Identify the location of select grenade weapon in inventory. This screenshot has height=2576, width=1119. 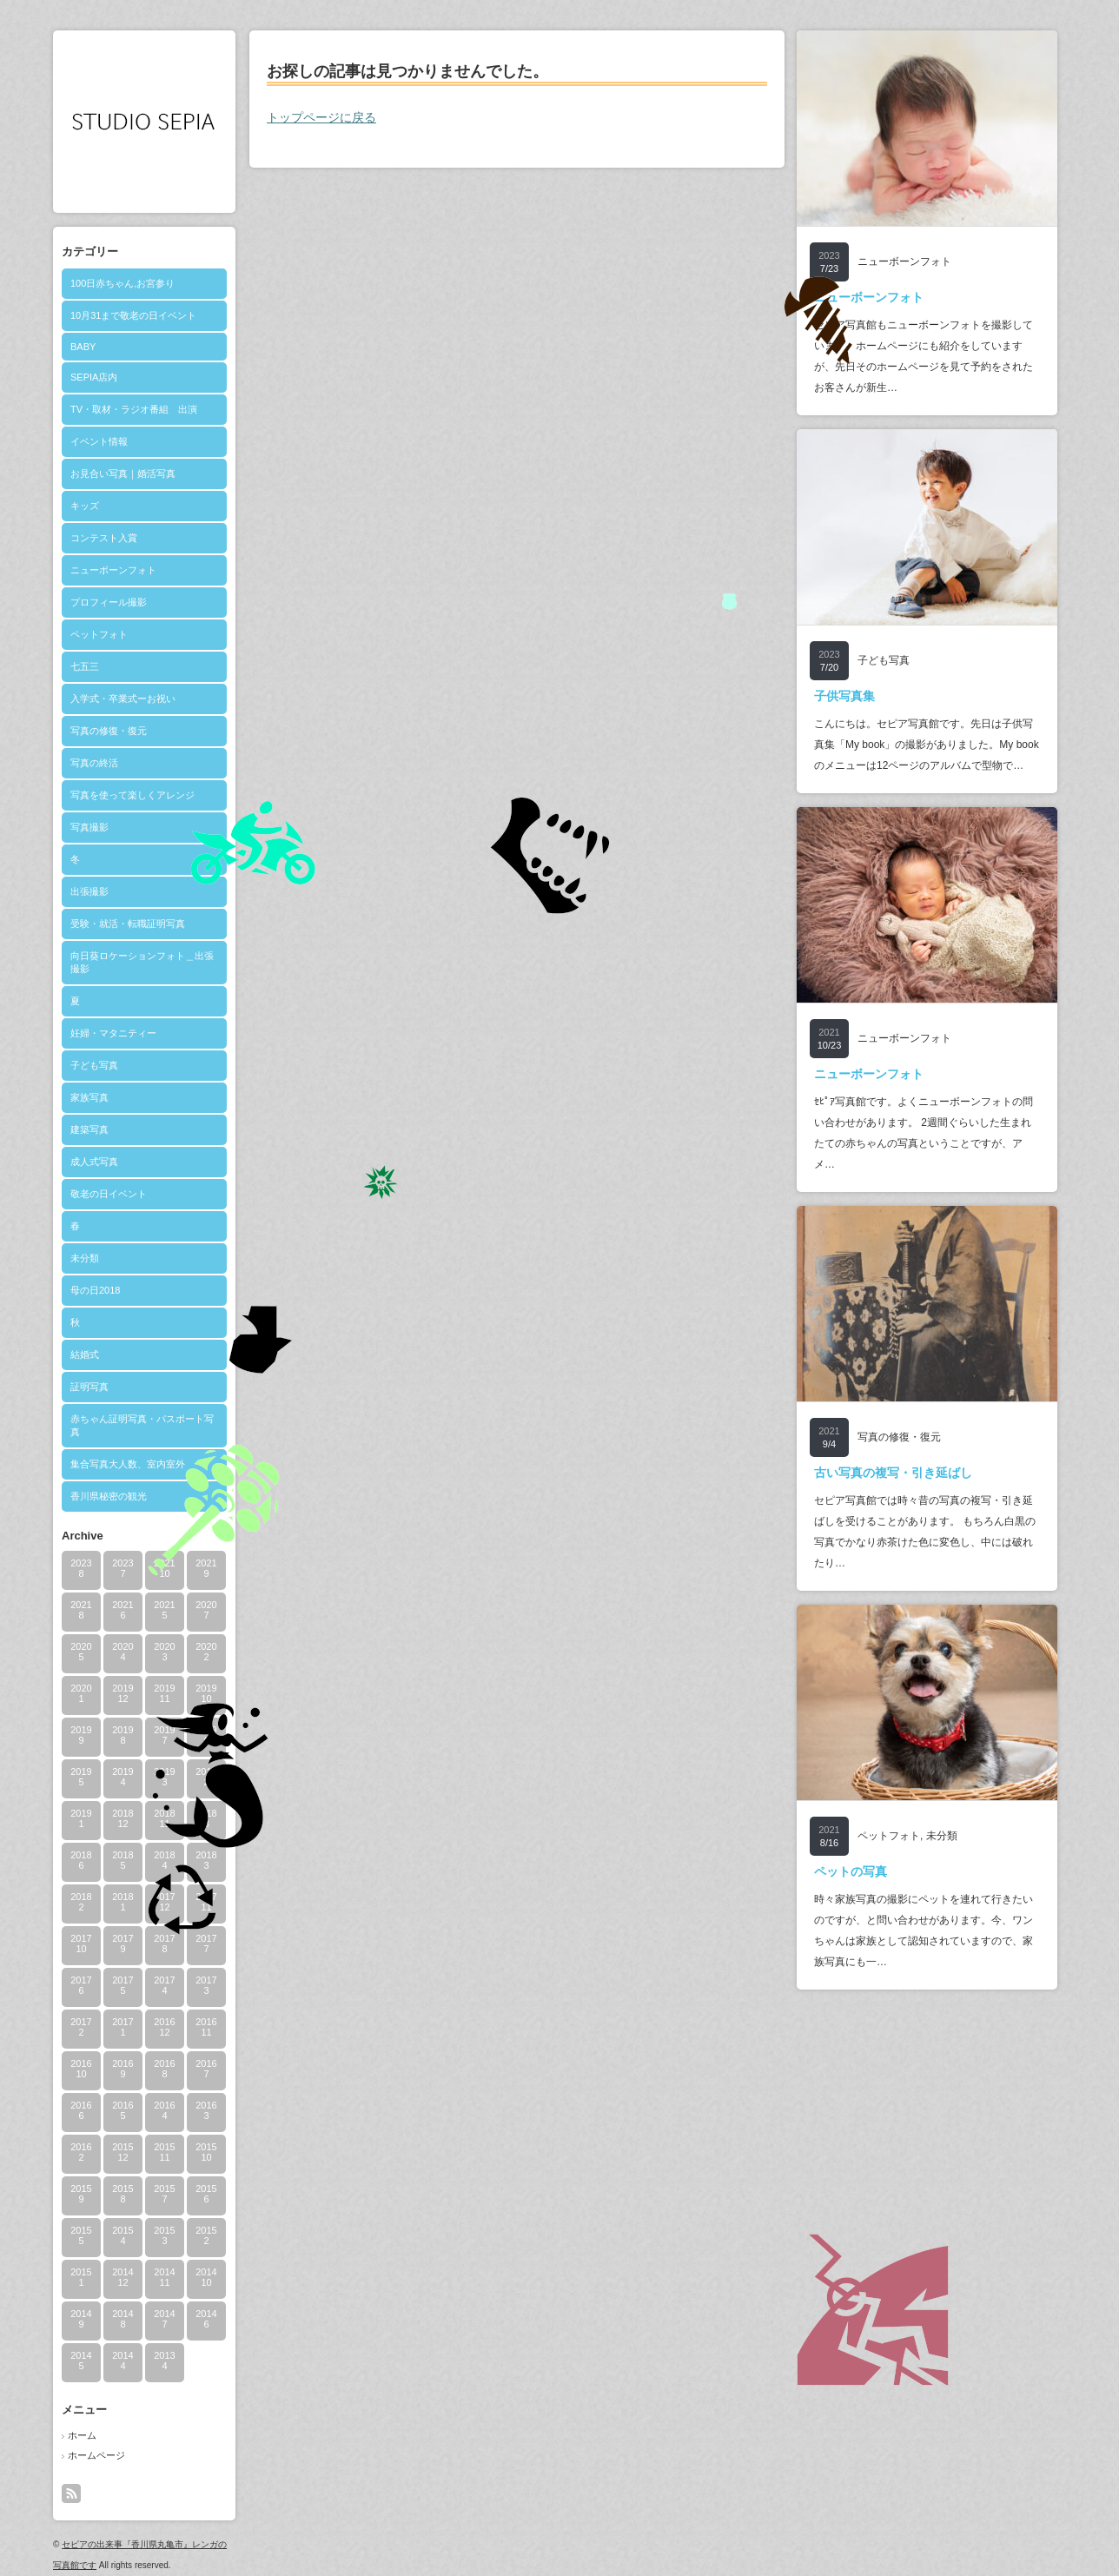
(214, 1510).